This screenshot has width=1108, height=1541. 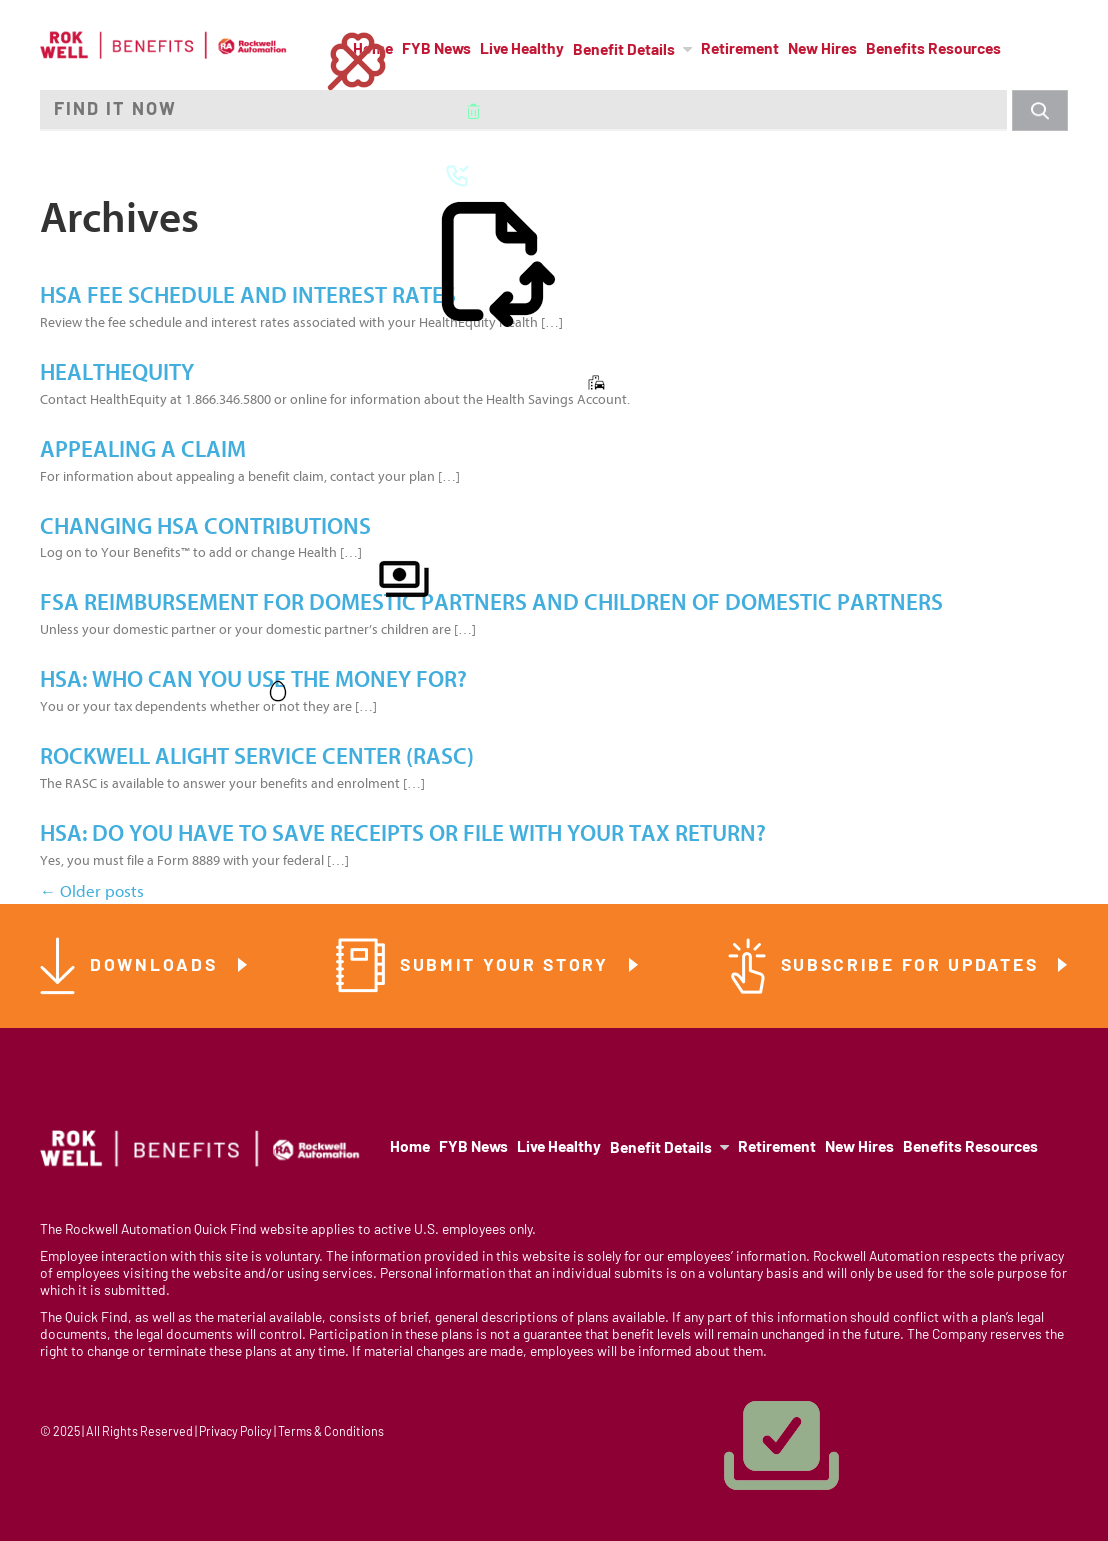 What do you see at coordinates (489, 261) in the screenshot?
I see `change document orientation between portrait and landscape` at bounding box center [489, 261].